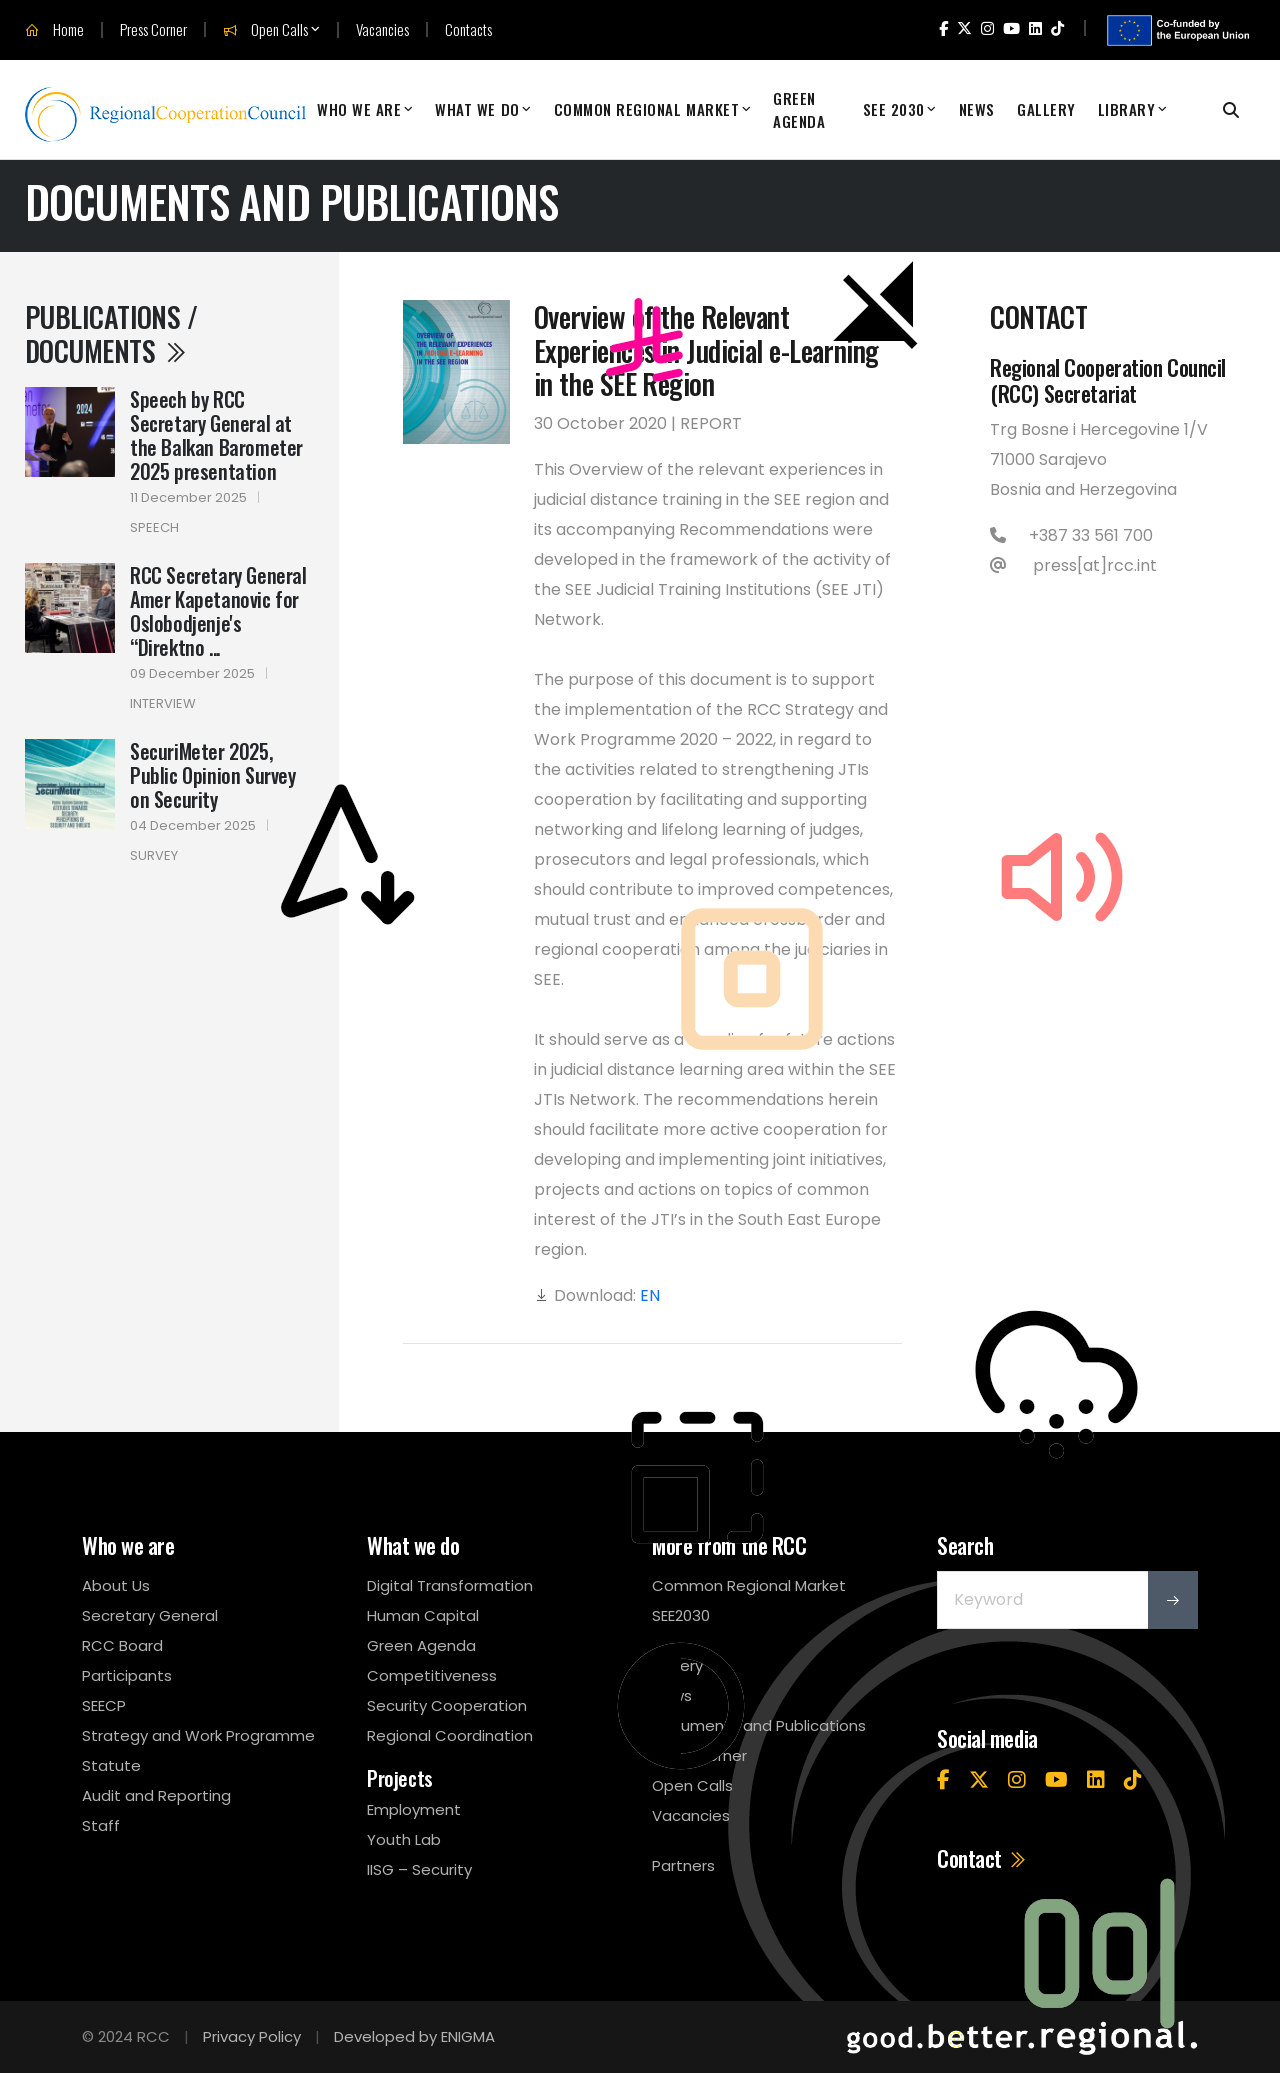 This screenshot has height=2073, width=1280. What do you see at coordinates (752, 979) in the screenshot?
I see `stop media playback` at bounding box center [752, 979].